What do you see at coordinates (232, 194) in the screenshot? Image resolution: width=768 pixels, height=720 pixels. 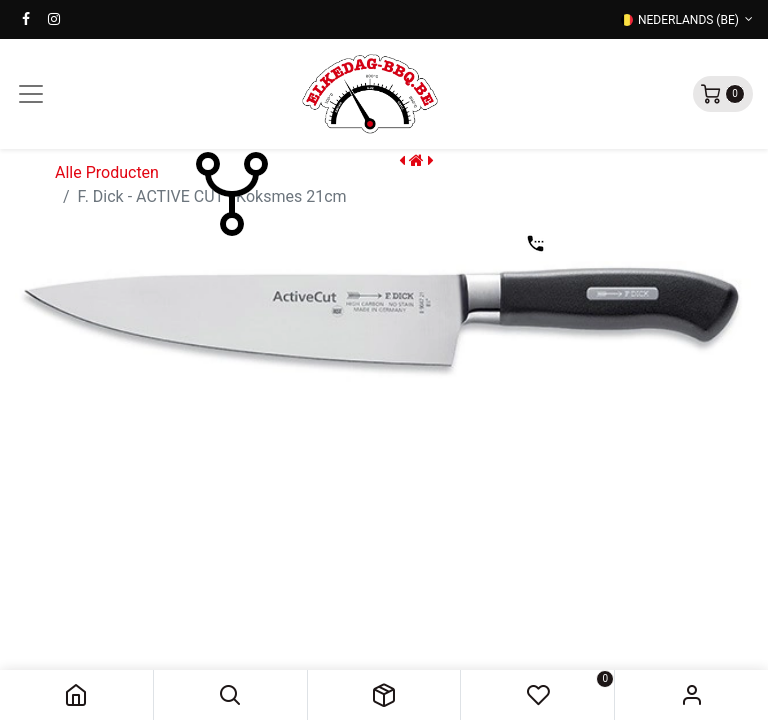 I see `view git branch network or commit history` at bounding box center [232, 194].